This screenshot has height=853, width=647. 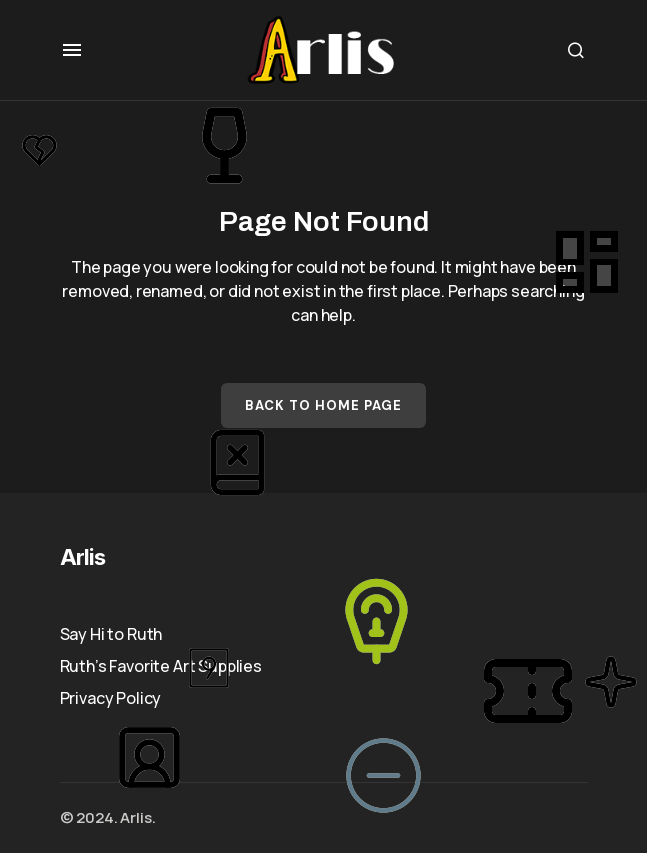 What do you see at coordinates (376, 621) in the screenshot?
I see `find nearby parking meters` at bounding box center [376, 621].